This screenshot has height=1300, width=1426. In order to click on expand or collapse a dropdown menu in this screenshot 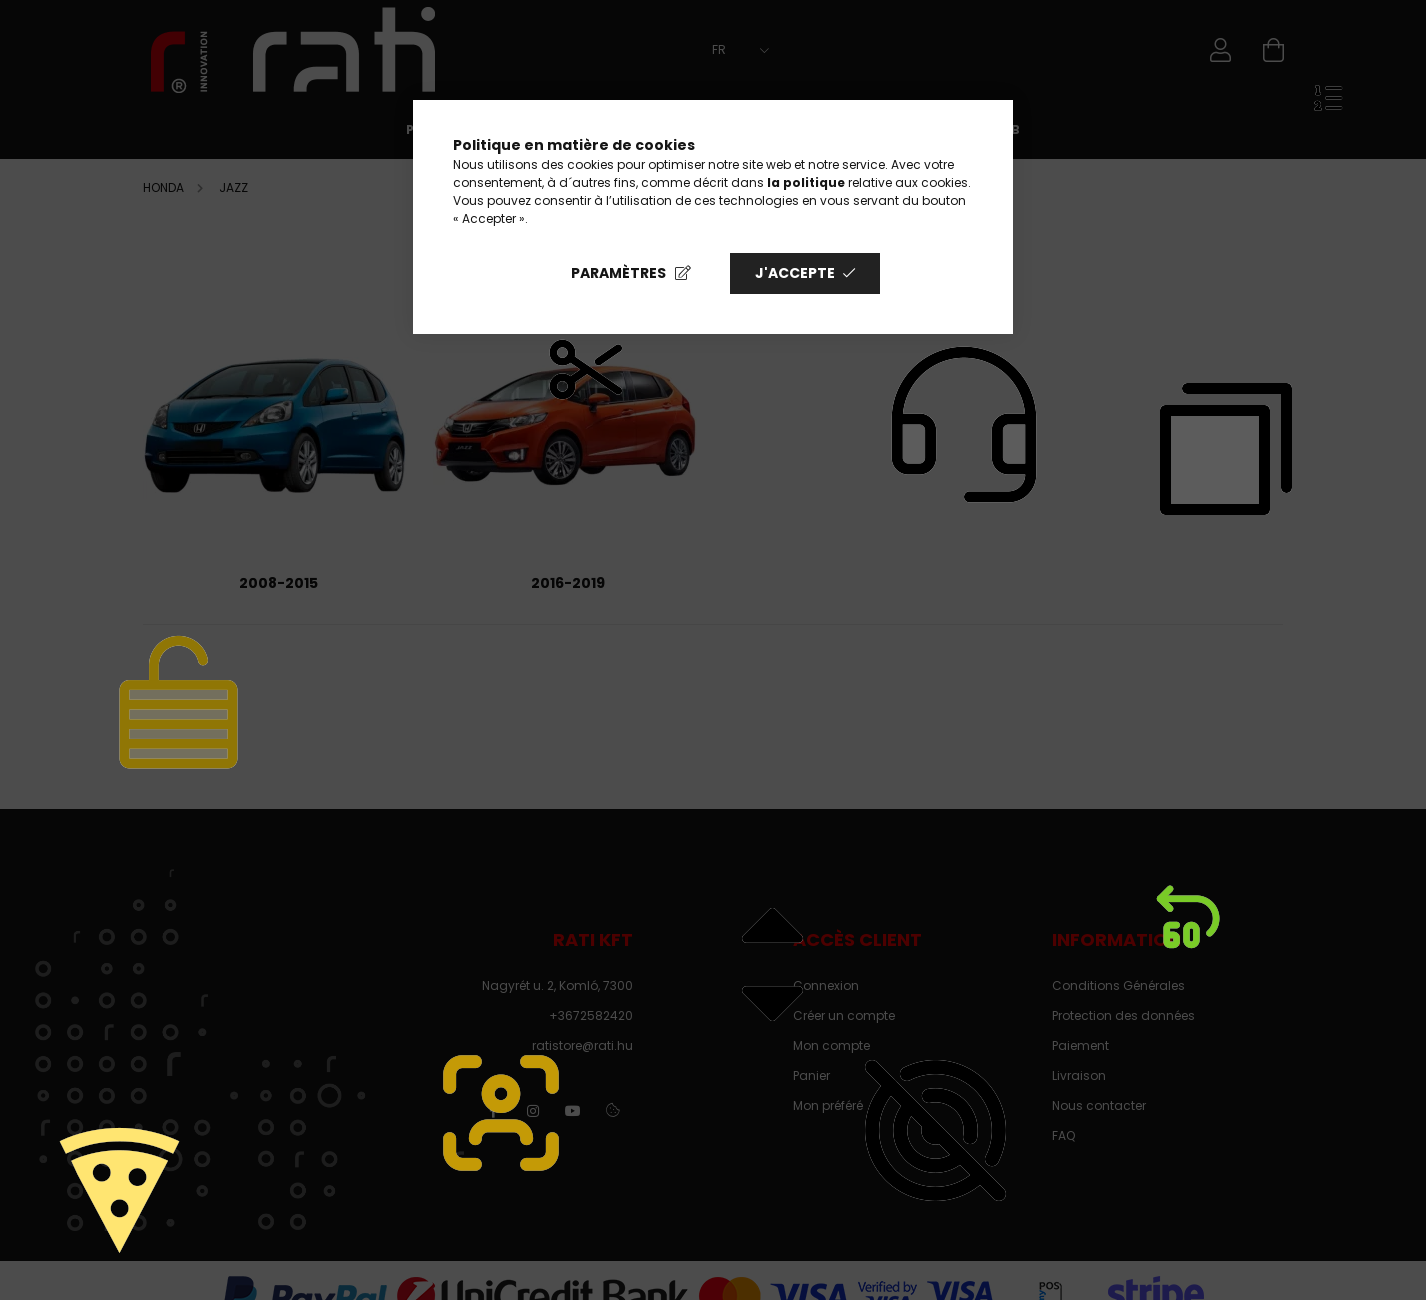, I will do `click(772, 964)`.